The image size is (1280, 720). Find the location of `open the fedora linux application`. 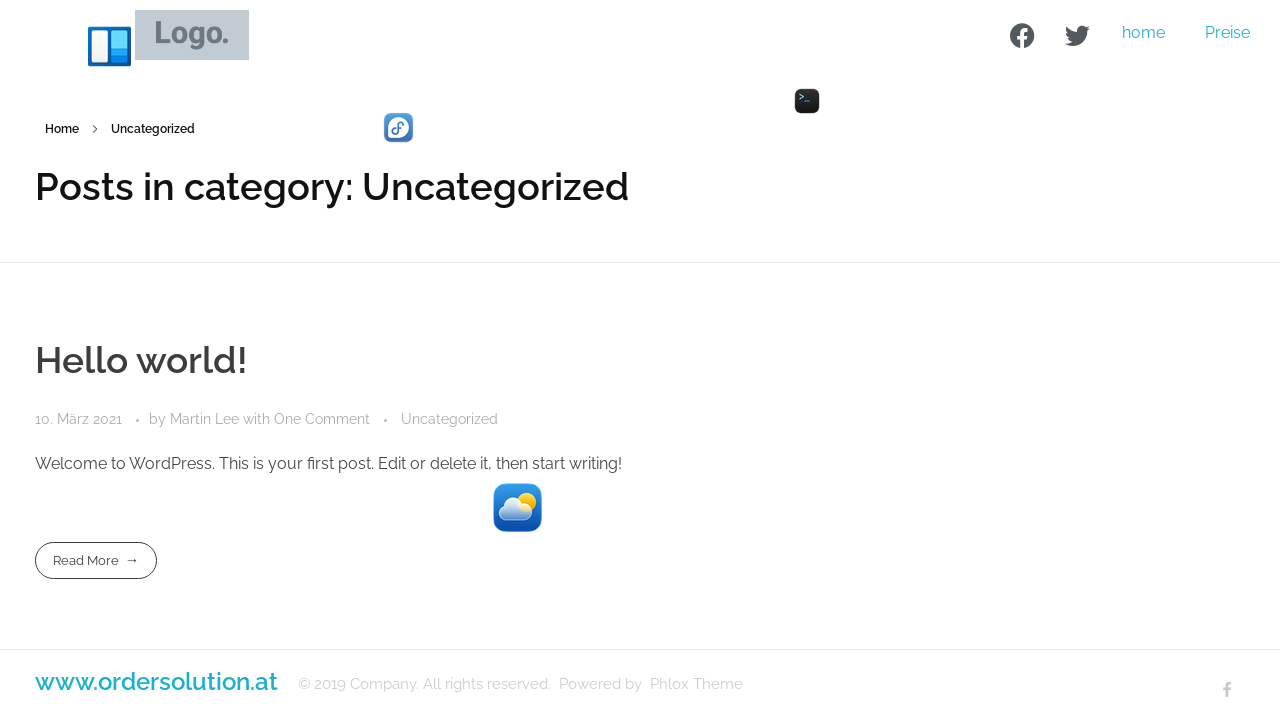

open the fedora linux application is located at coordinates (398, 127).